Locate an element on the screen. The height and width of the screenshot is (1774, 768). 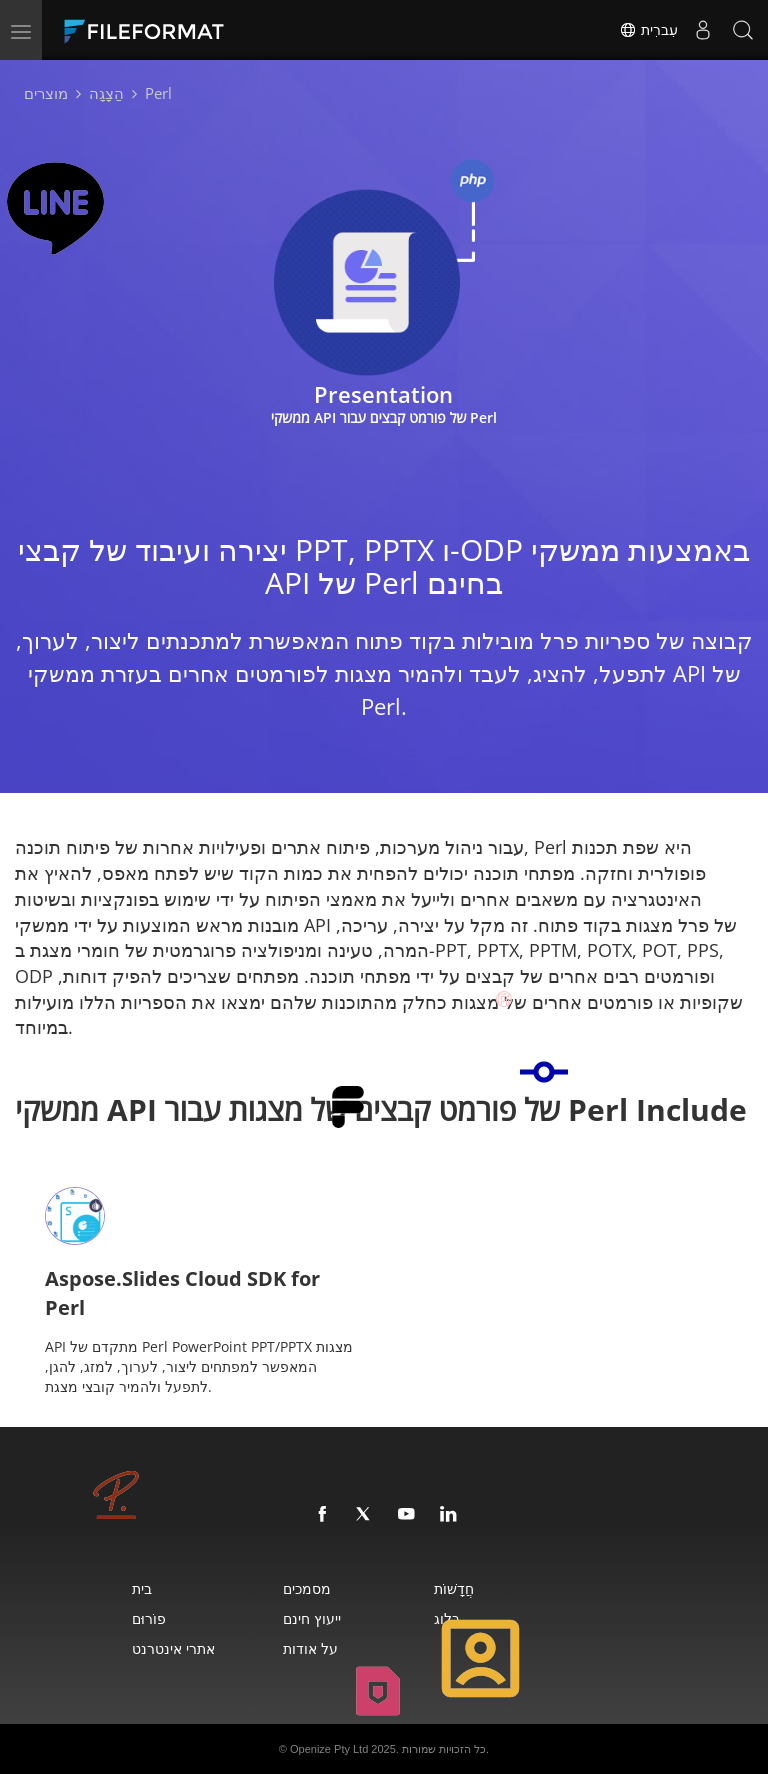
access protected or secure files is located at coordinates (378, 1691).